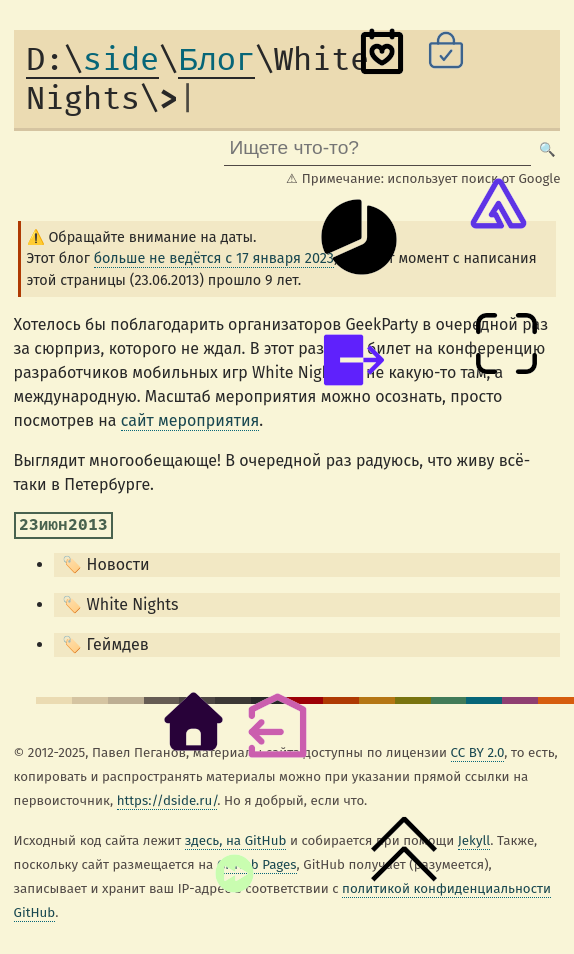 The width and height of the screenshot is (574, 954). Describe the element at coordinates (234, 873) in the screenshot. I see `skip forward to the next track` at that location.